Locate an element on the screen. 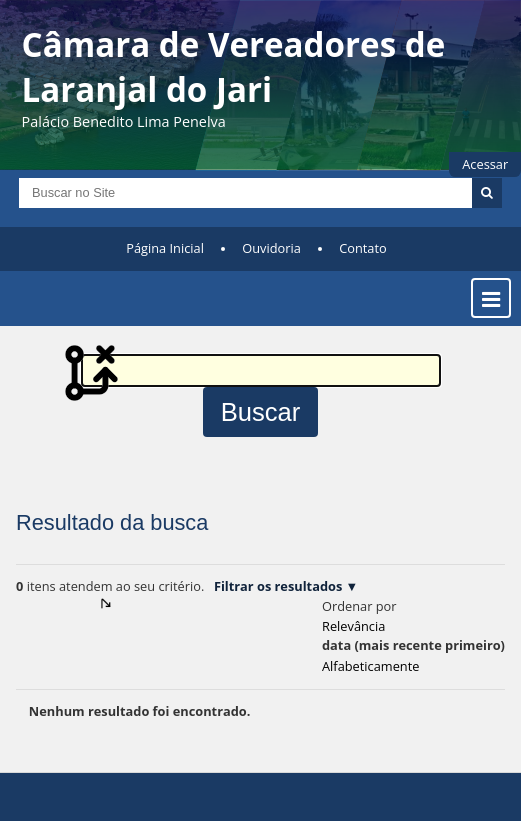 The width and height of the screenshot is (521, 821). delete a git branch is located at coordinates (90, 373).